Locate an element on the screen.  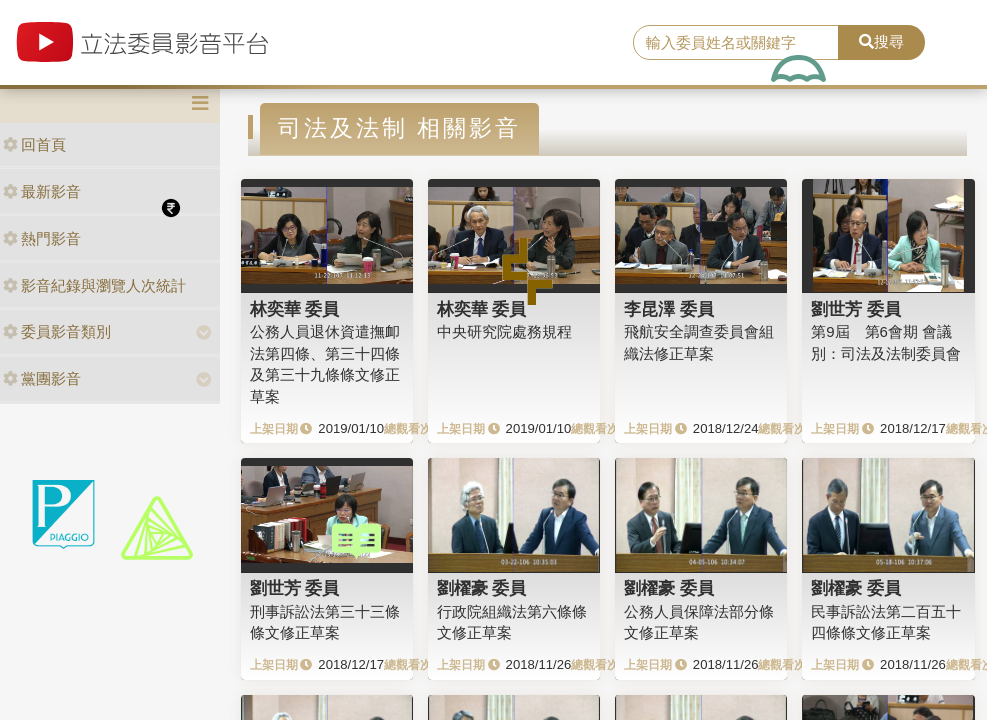
Piaggio Group company logo is located at coordinates (63, 514).